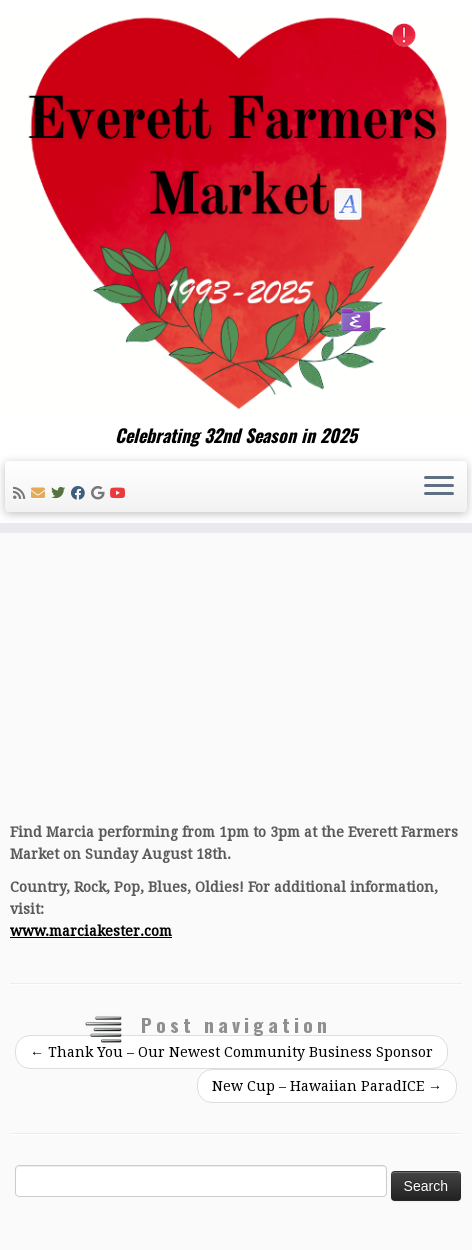  What do you see at coordinates (404, 35) in the screenshot?
I see `indicates an important alert or warning` at bounding box center [404, 35].